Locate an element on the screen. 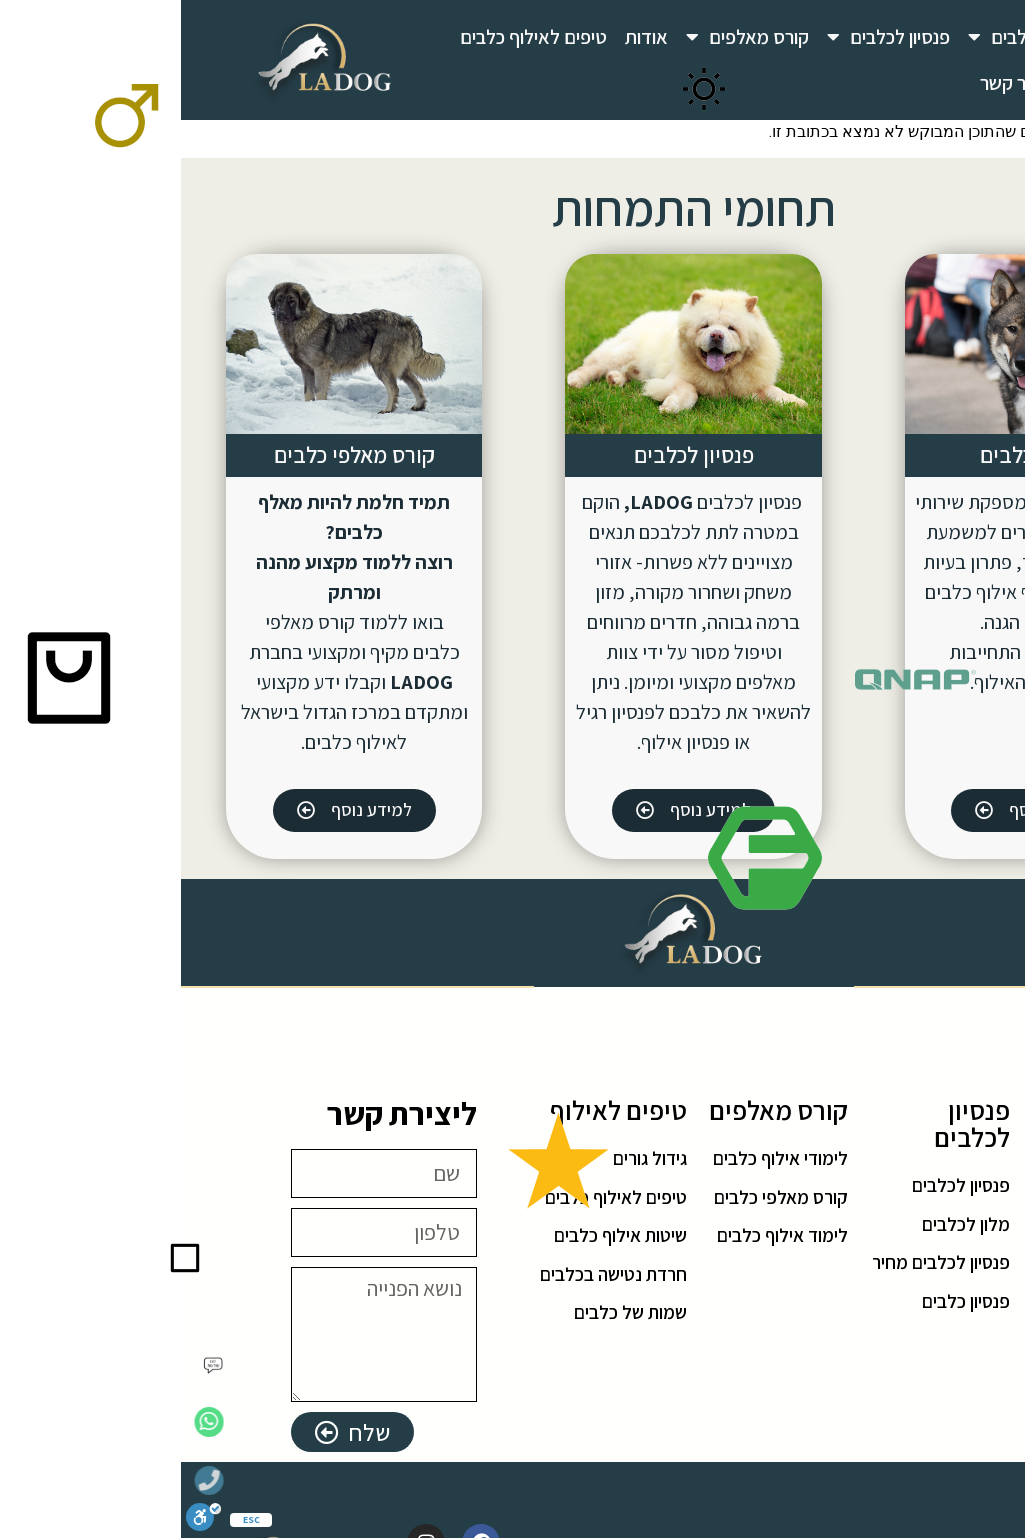  QNAP brand logo is located at coordinates (915, 679).